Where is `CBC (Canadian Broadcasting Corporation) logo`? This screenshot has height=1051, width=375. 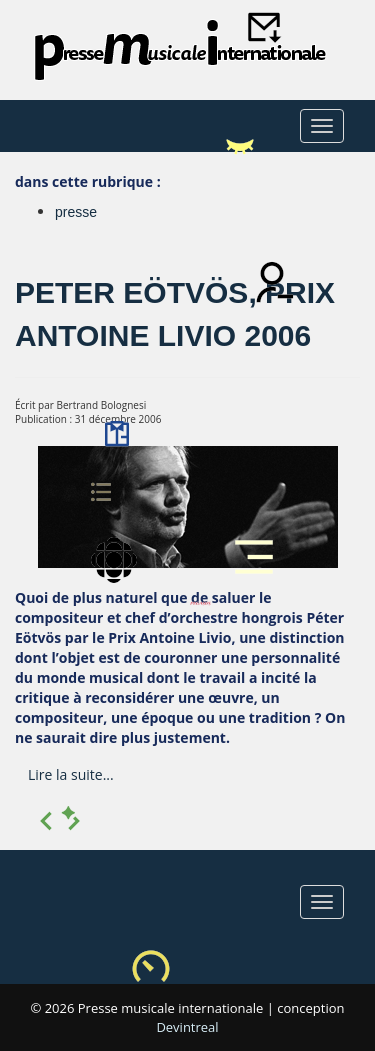
CBC (Canadian Broadcasting Corporation) logo is located at coordinates (114, 560).